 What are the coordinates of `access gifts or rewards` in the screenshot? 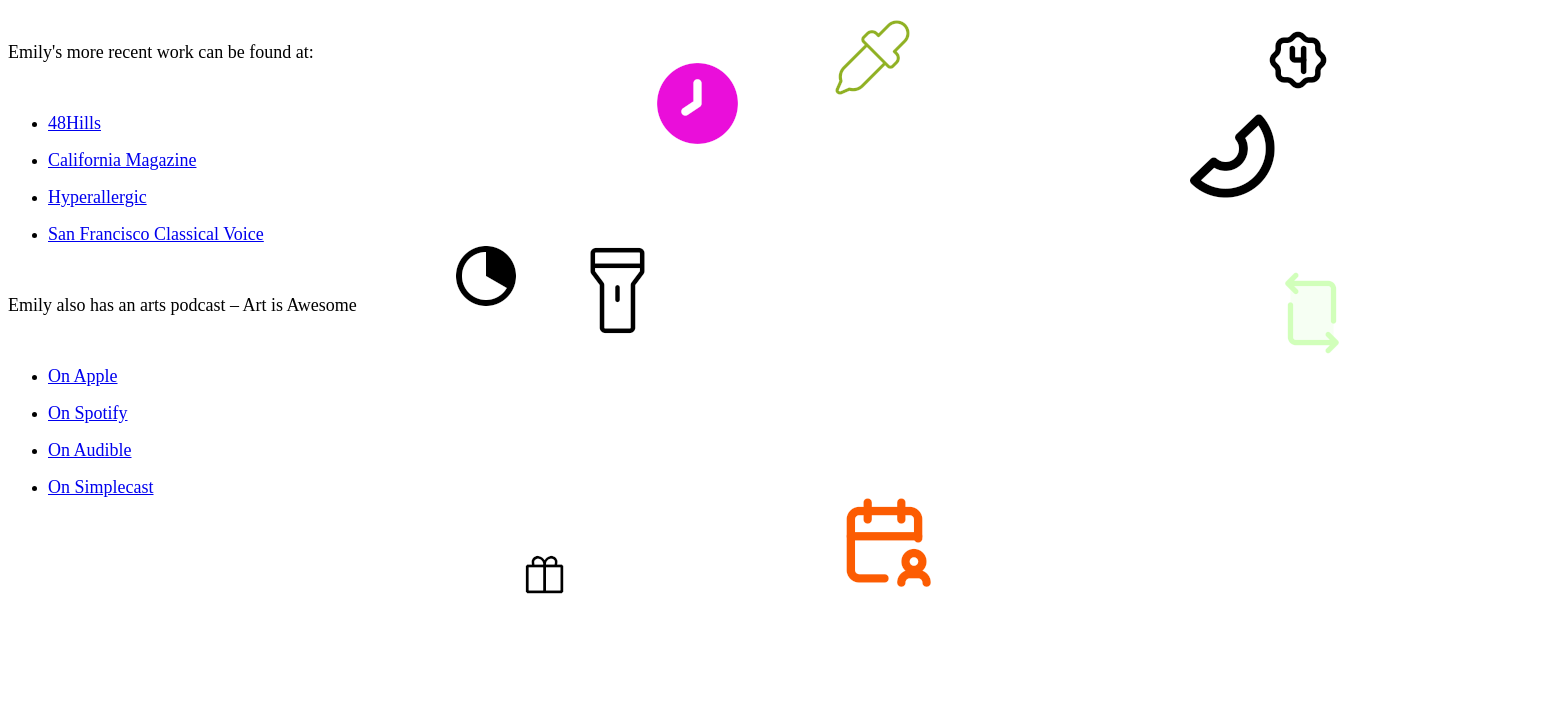 It's located at (546, 576).